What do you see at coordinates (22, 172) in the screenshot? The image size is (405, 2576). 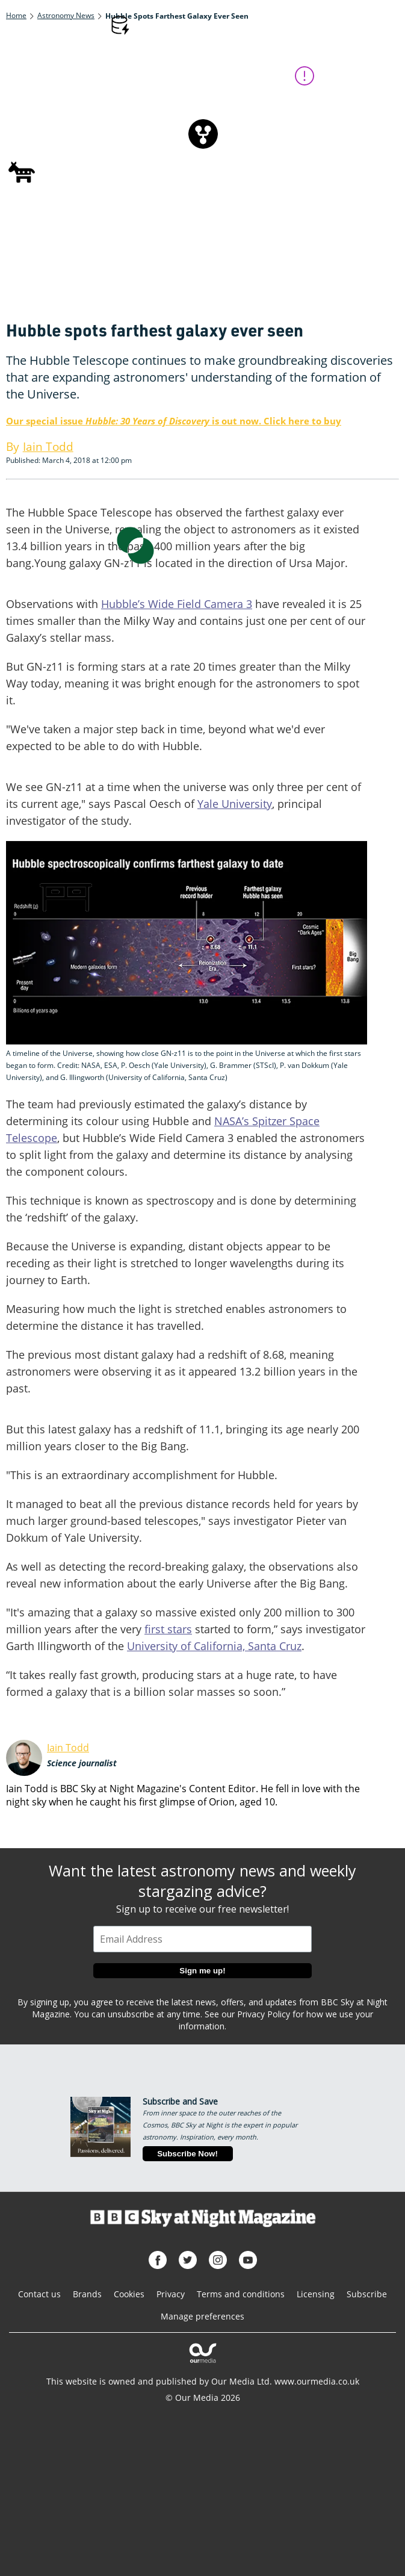 I see `represents the Democratic Party affiliation` at bounding box center [22, 172].